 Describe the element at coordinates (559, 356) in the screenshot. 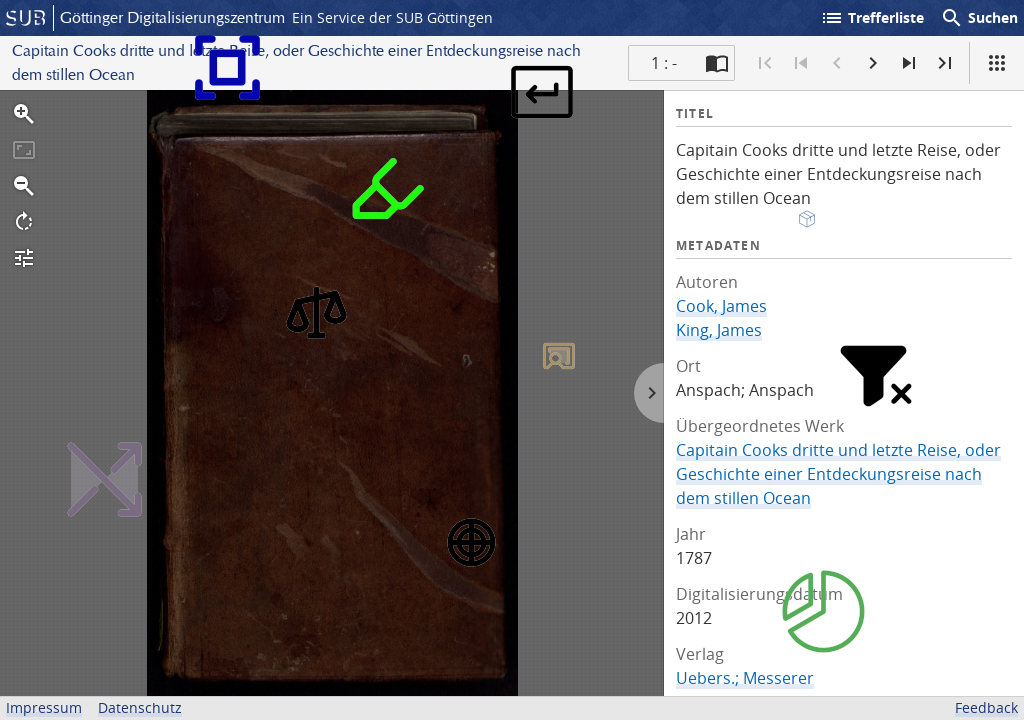

I see `access teaching or presentation mode` at that location.